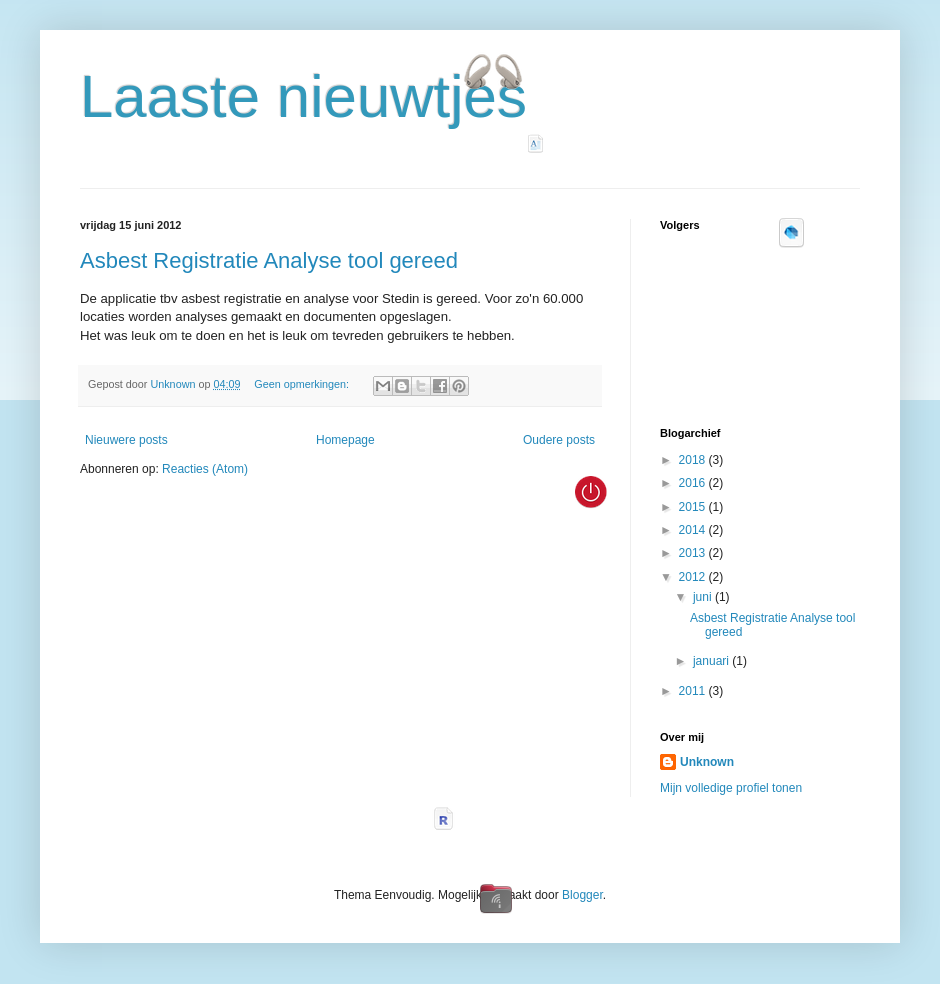 Image resolution: width=940 pixels, height=984 pixels. Describe the element at coordinates (591, 492) in the screenshot. I see `shut down or power off the system` at that location.